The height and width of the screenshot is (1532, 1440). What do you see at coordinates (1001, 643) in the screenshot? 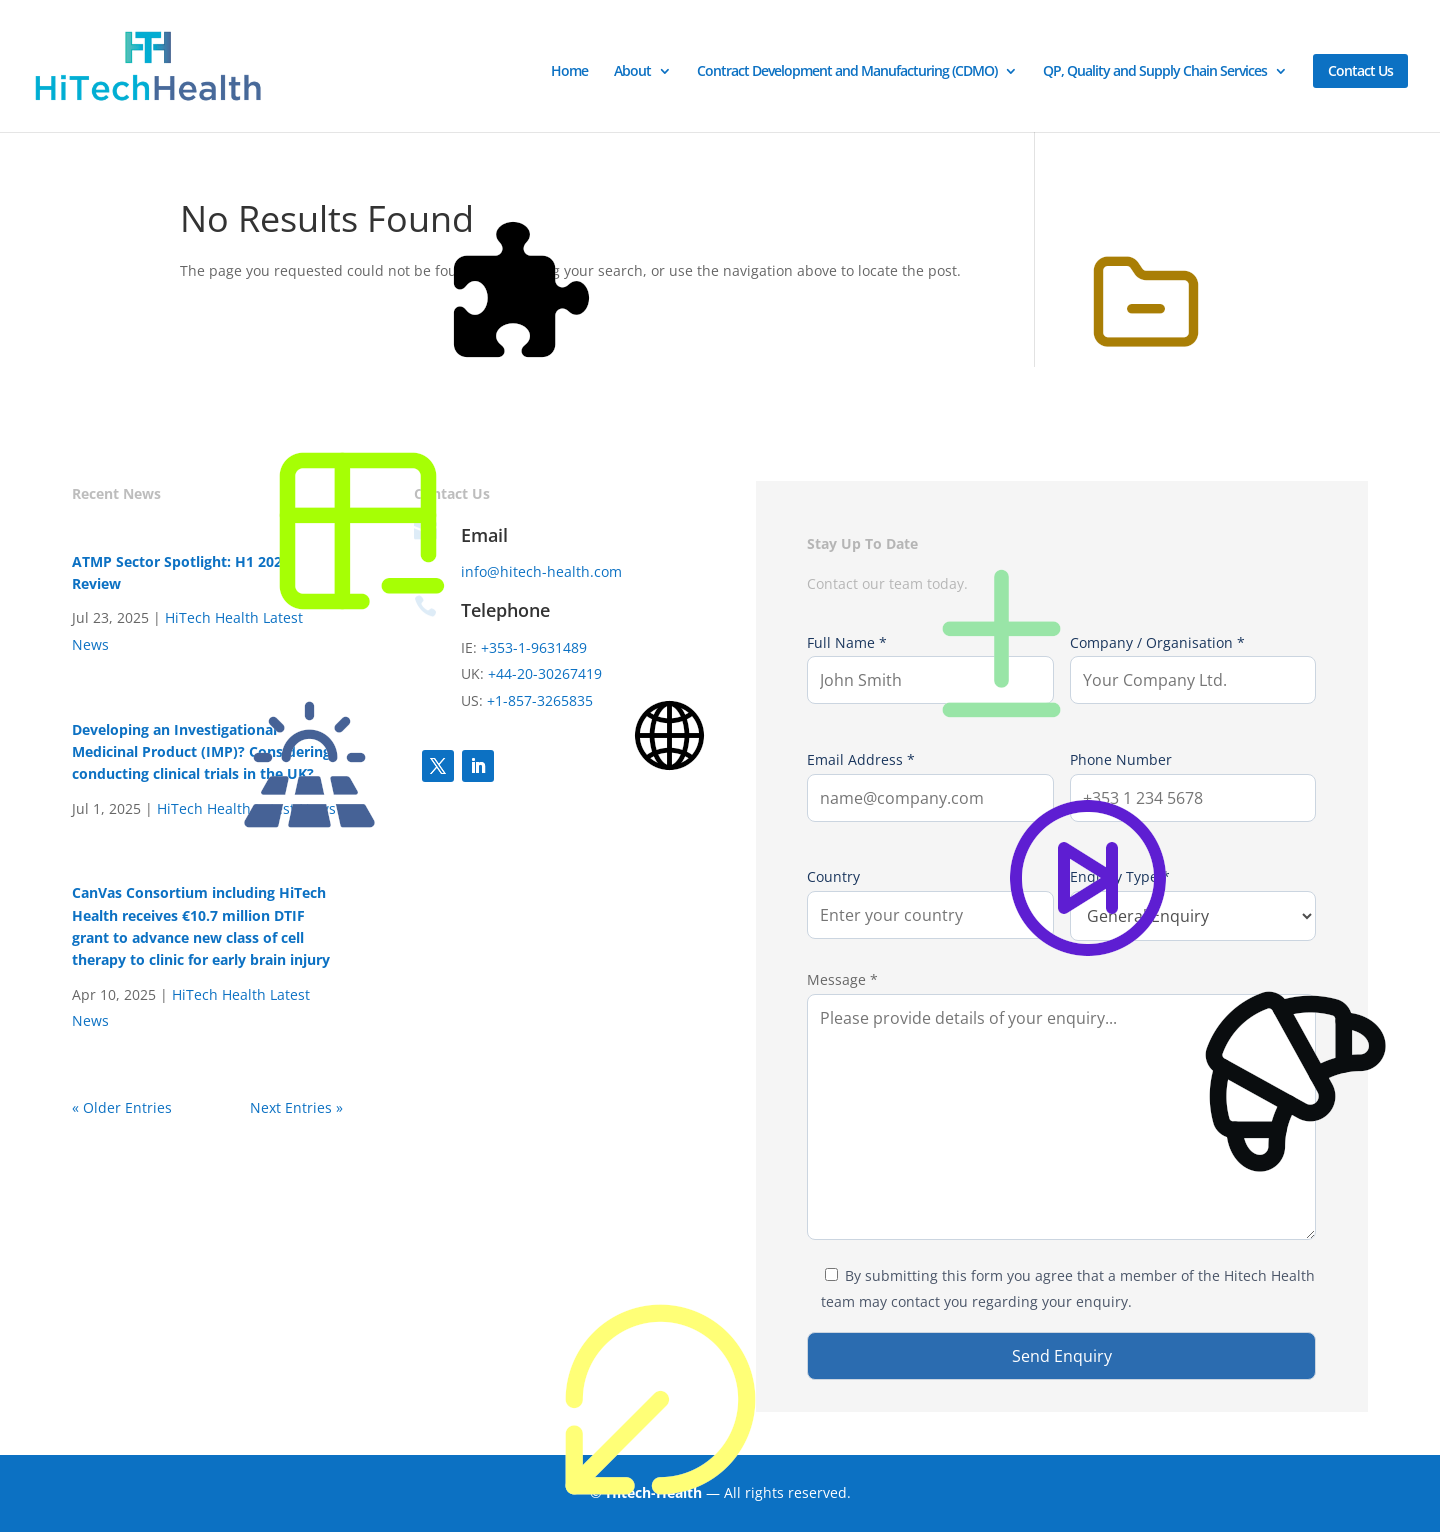
I see `view differences between file versions` at bounding box center [1001, 643].